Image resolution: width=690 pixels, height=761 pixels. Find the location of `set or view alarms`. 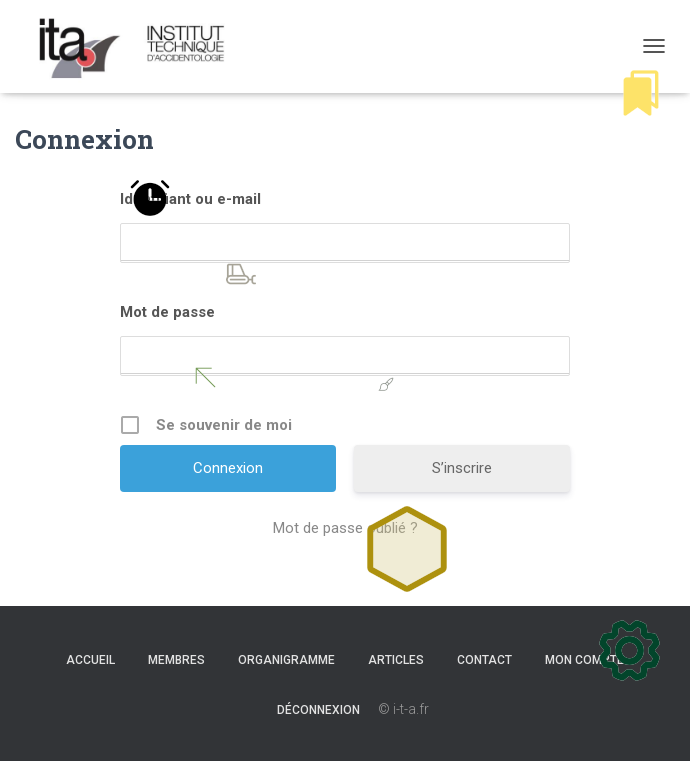

set or view alarms is located at coordinates (150, 198).